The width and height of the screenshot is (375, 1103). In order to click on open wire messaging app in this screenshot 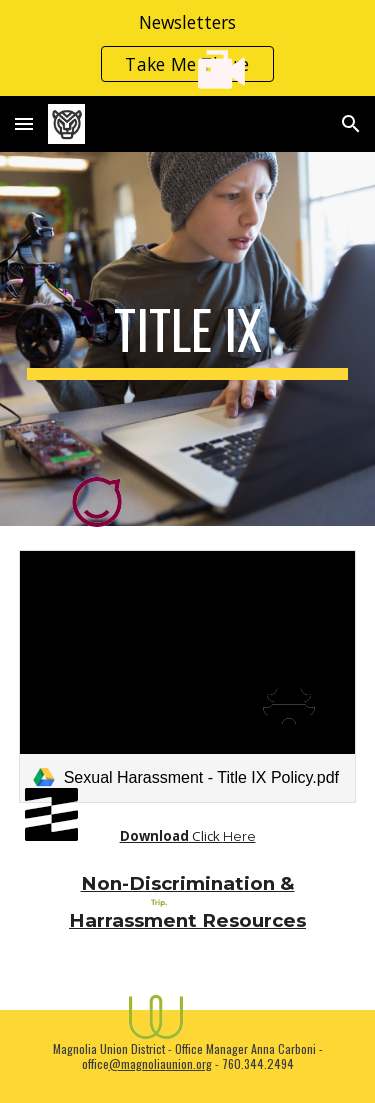, I will do `click(156, 1017)`.